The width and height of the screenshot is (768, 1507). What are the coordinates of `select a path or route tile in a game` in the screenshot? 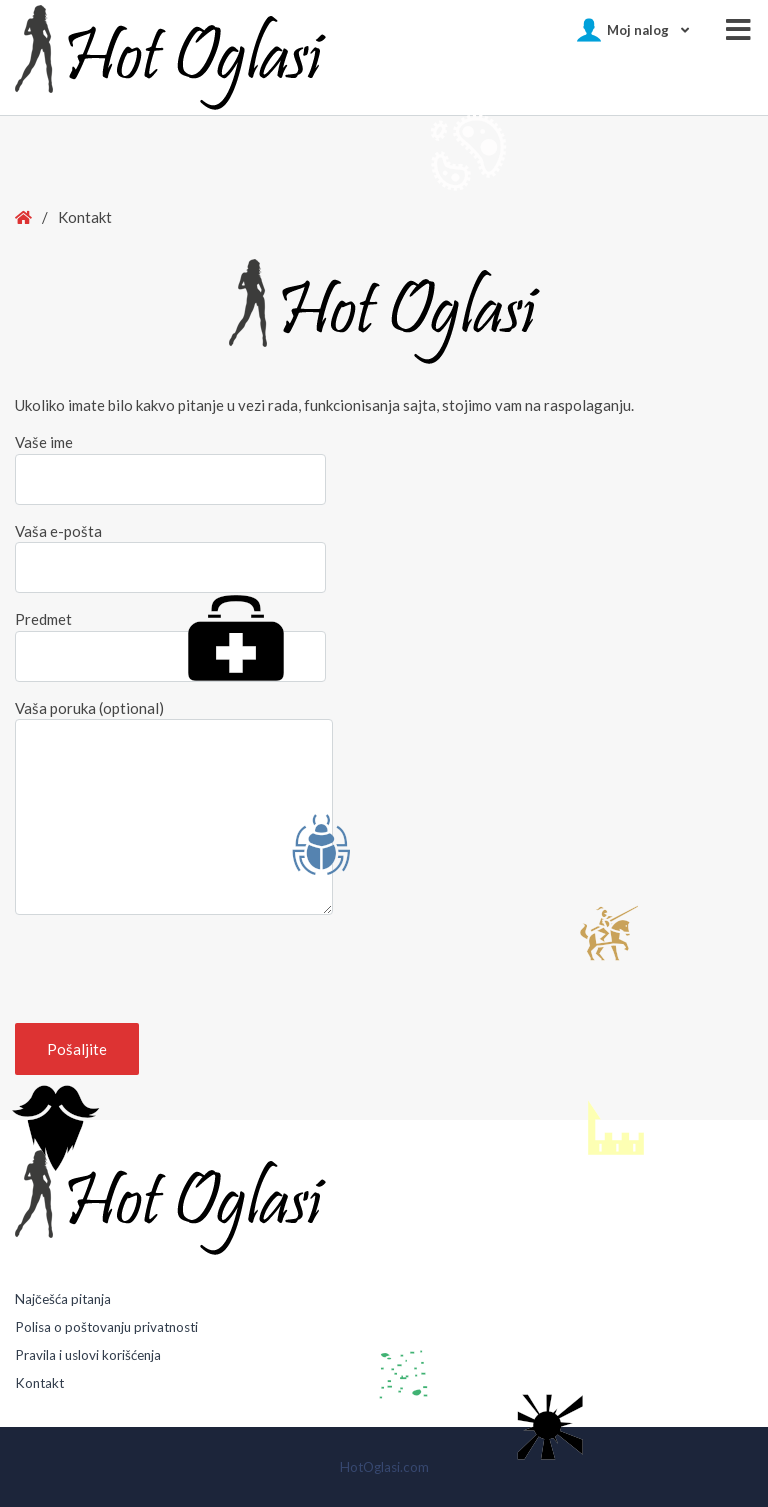 It's located at (403, 1374).